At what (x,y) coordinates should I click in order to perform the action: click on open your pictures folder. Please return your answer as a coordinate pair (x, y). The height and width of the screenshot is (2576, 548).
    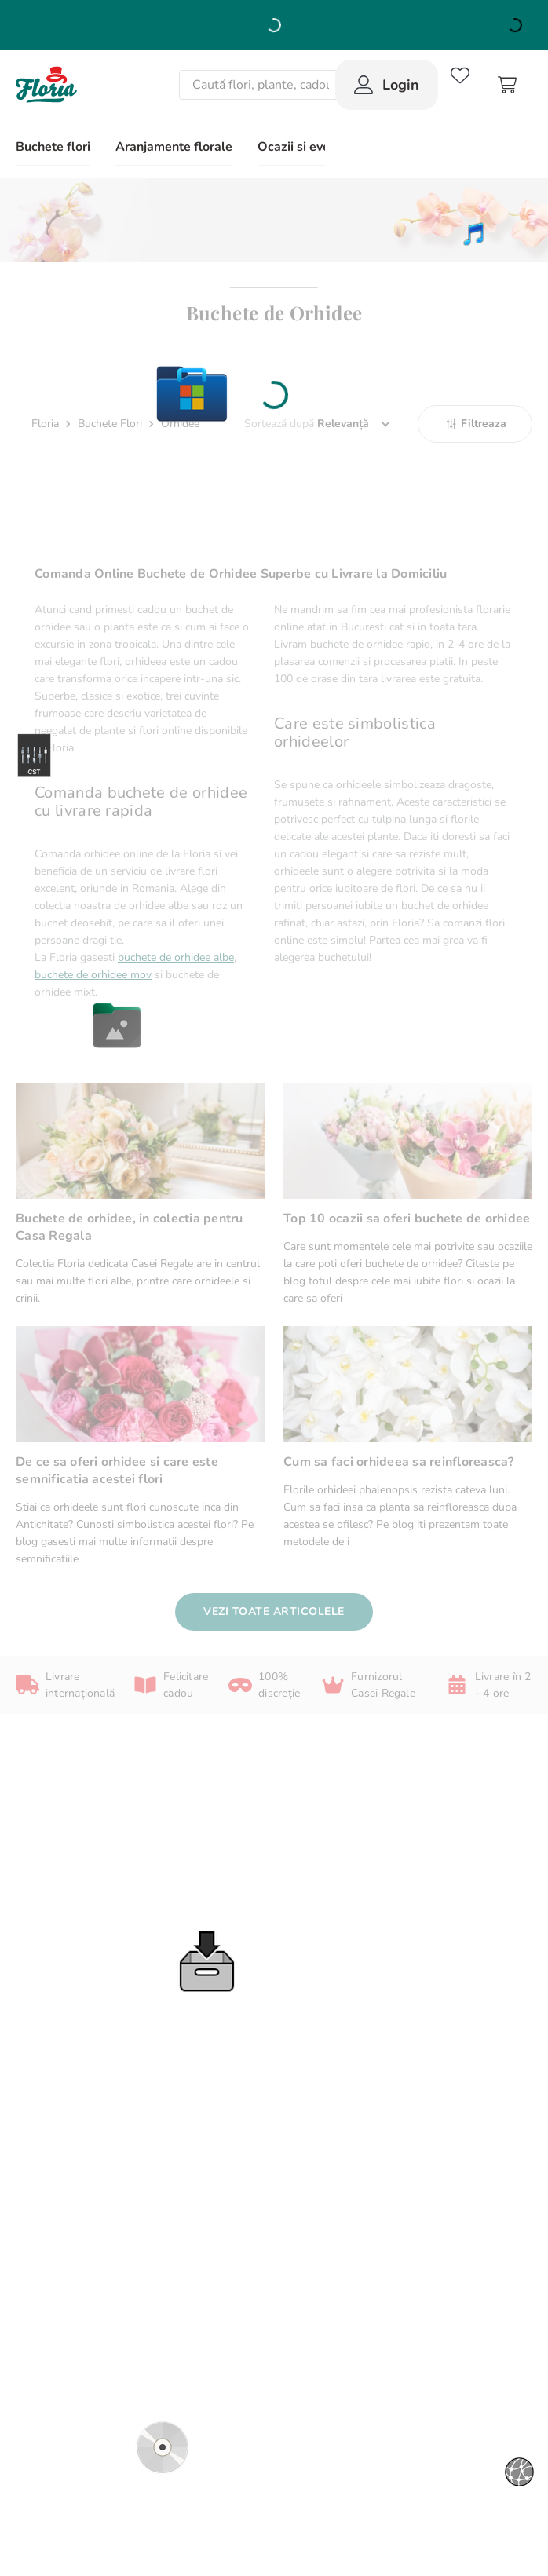
    Looking at the image, I should click on (117, 1025).